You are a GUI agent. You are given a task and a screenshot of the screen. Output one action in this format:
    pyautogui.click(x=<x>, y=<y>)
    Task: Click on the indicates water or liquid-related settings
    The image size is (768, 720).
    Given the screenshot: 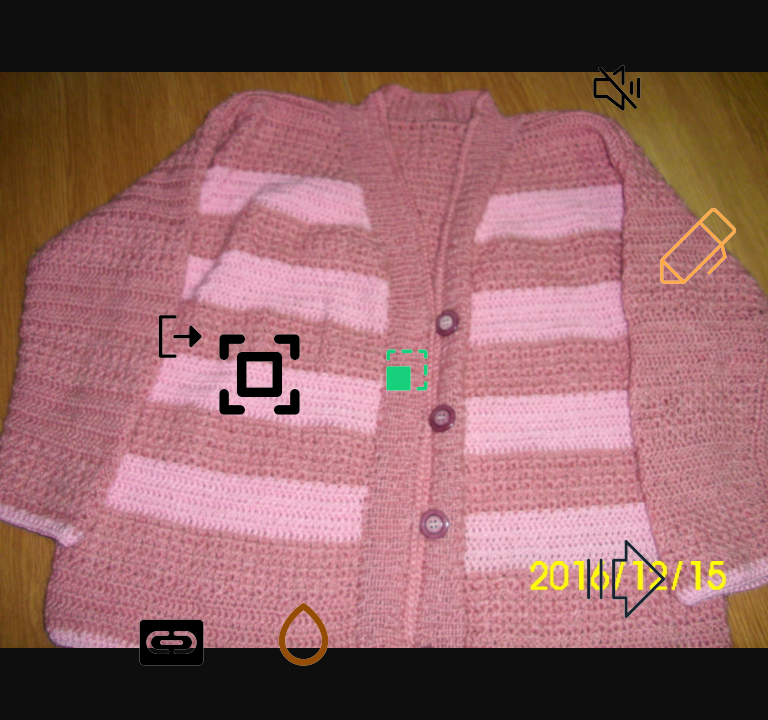 What is the action you would take?
    pyautogui.click(x=303, y=636)
    